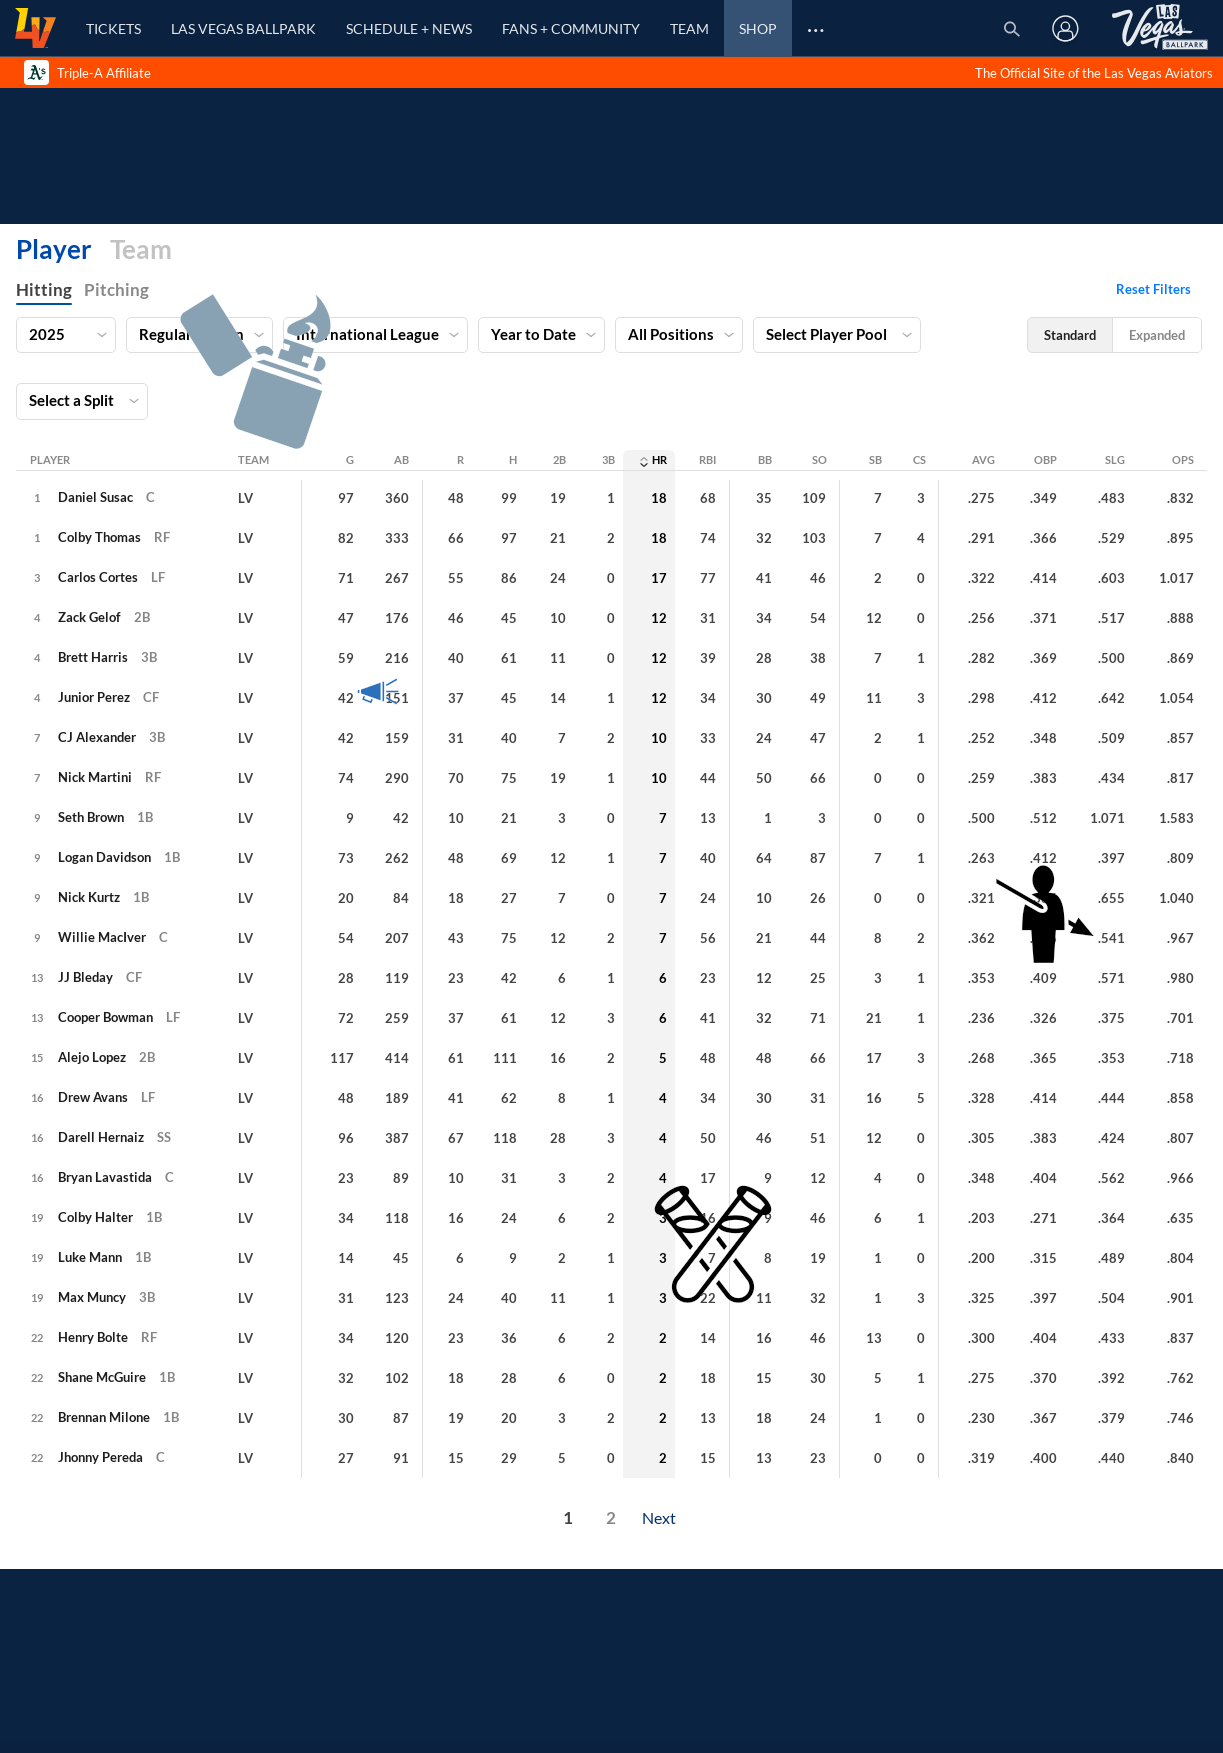  Describe the element at coordinates (1045, 914) in the screenshot. I see `indicates a piercing or stabbing attack in a game` at that location.